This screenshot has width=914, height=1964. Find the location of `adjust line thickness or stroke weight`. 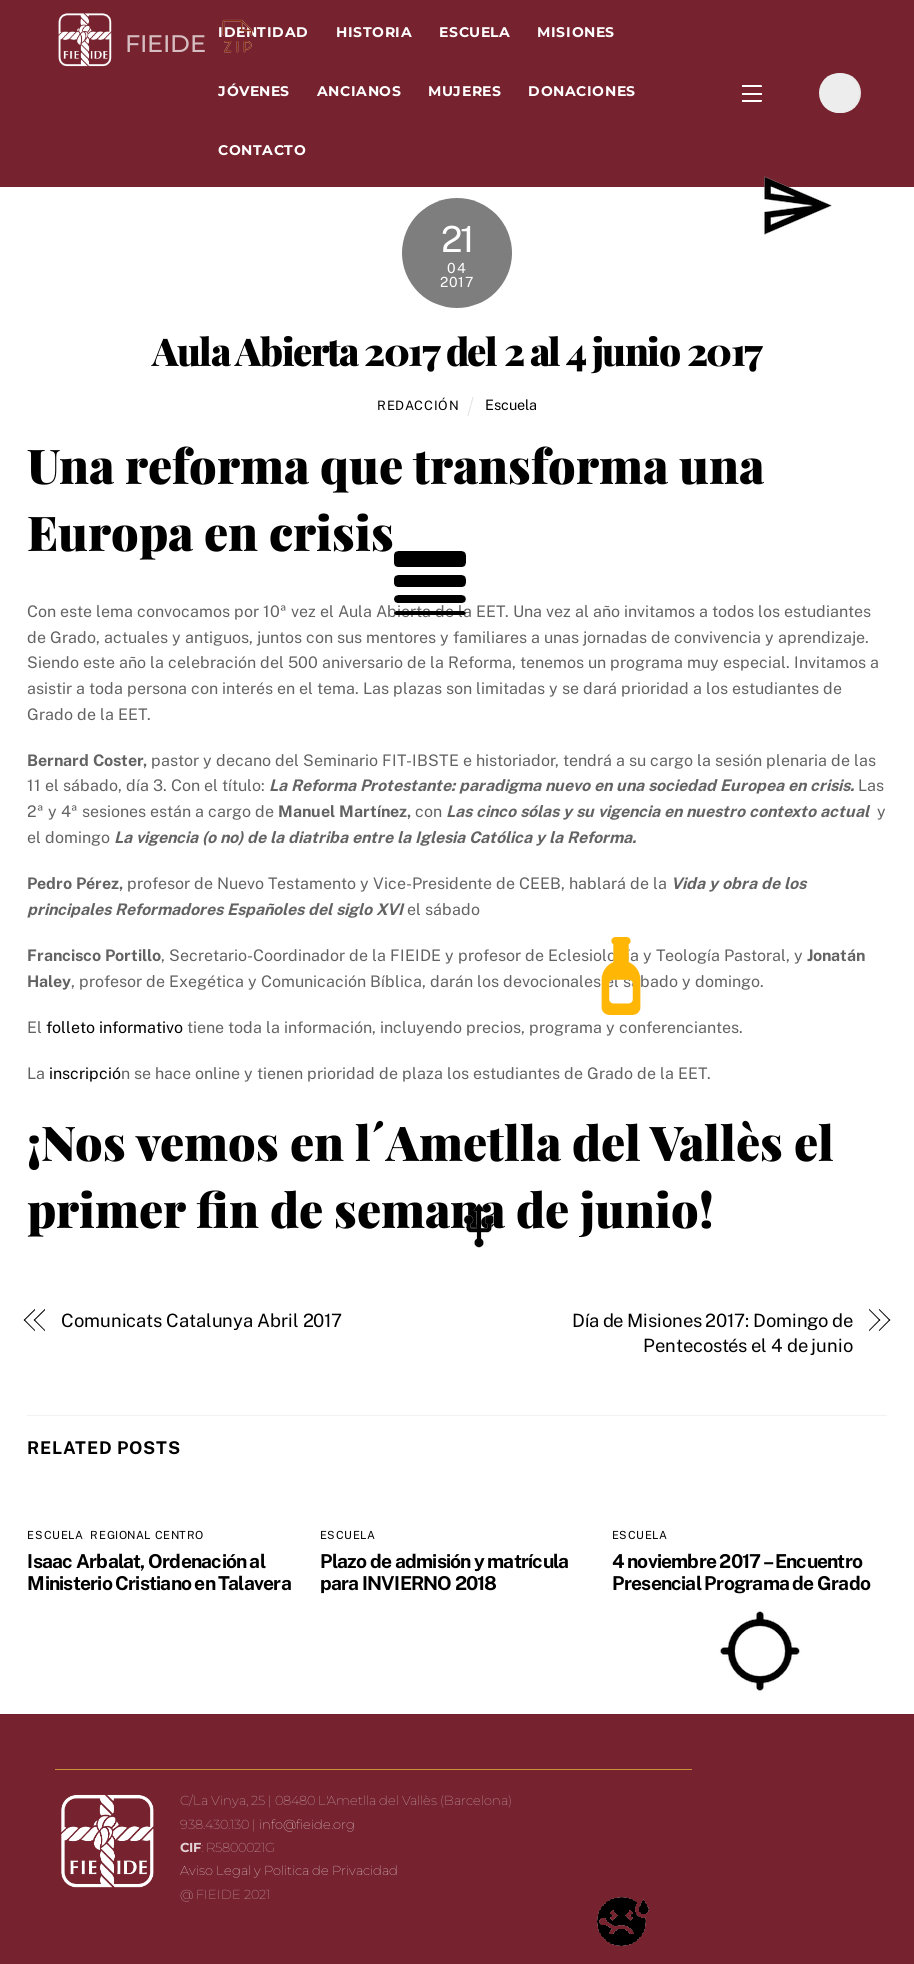

adjust line thickness or stroke weight is located at coordinates (430, 583).